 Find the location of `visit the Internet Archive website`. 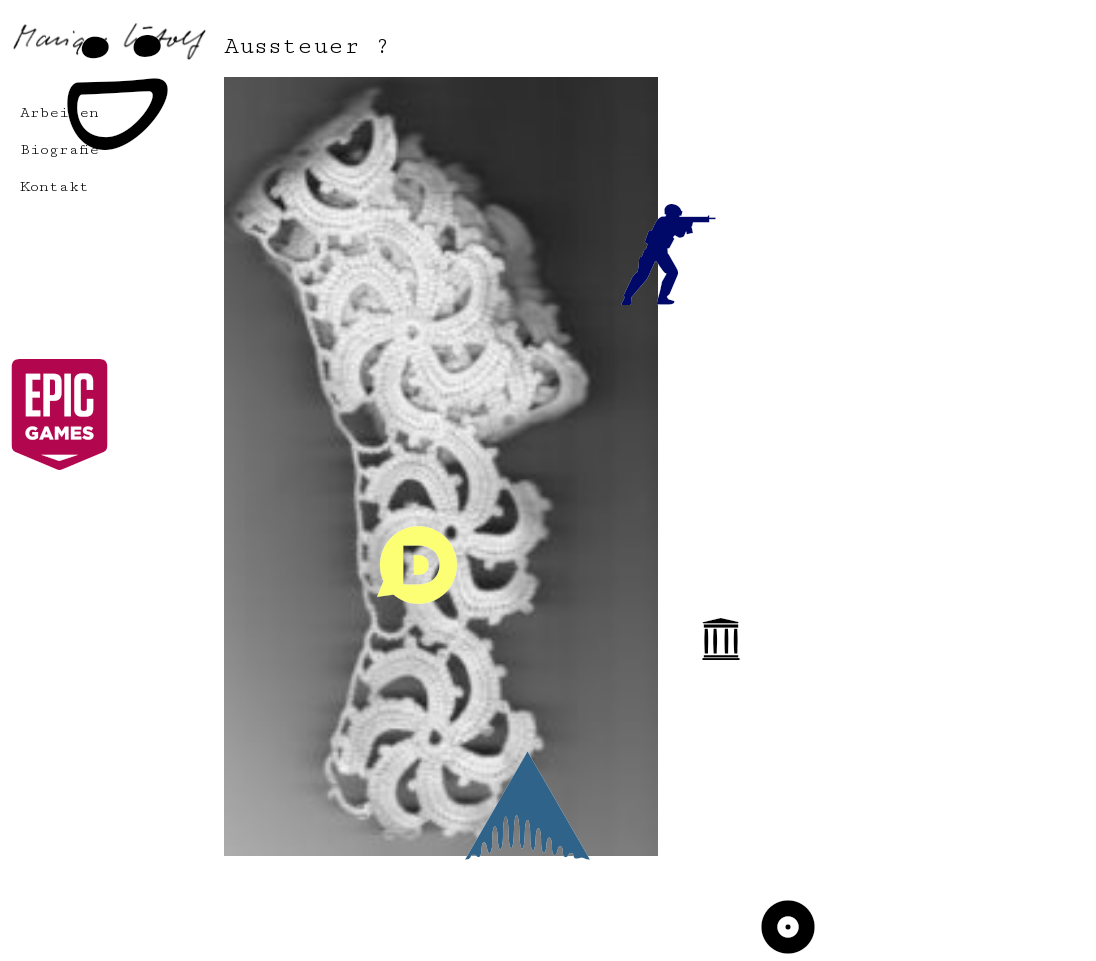

visit the Internet Archive website is located at coordinates (721, 639).